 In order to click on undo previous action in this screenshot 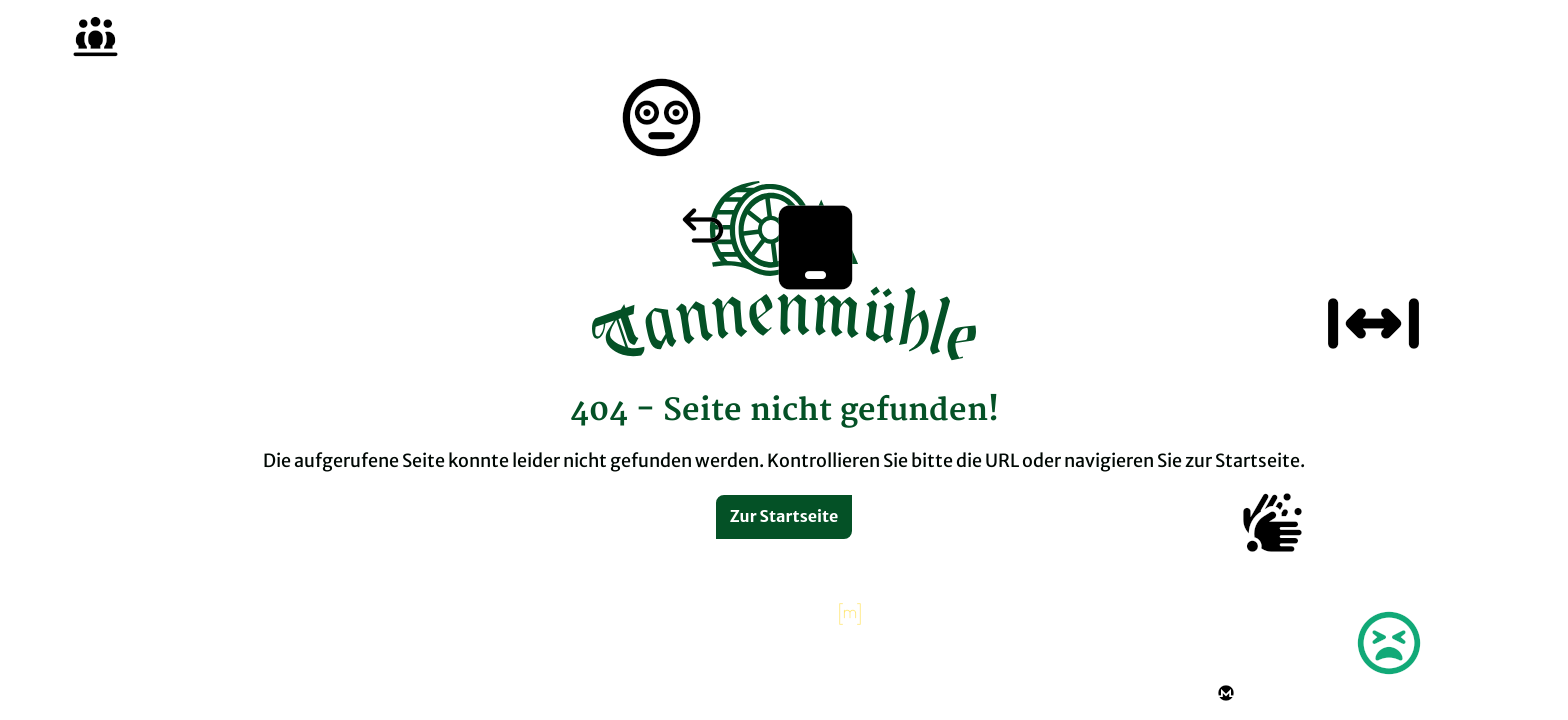, I will do `click(703, 227)`.